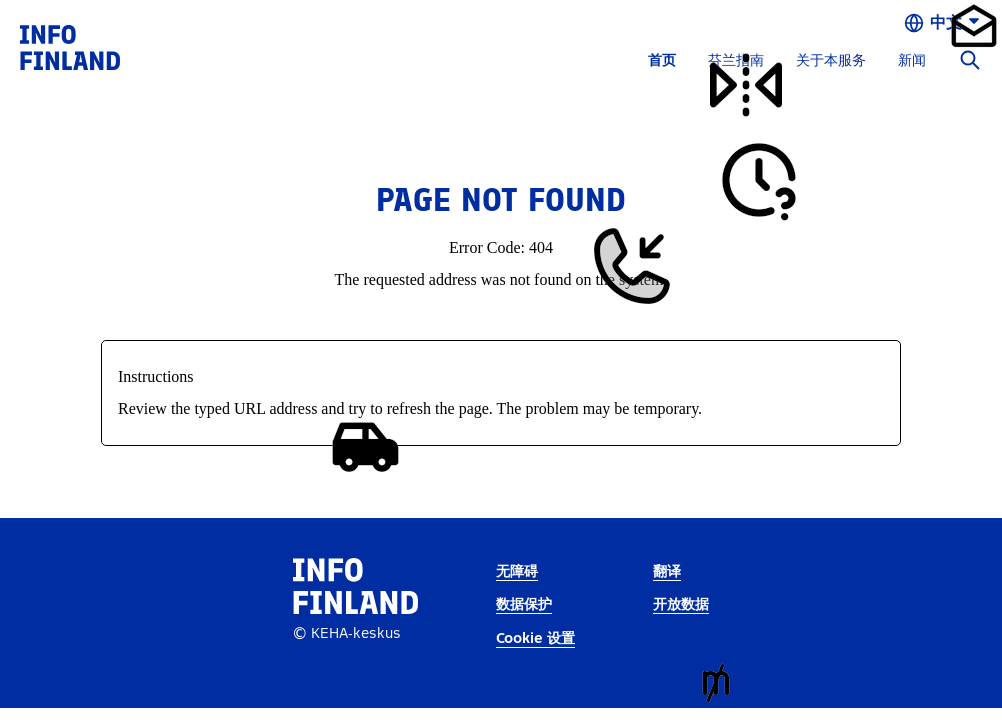 The height and width of the screenshot is (720, 1002). What do you see at coordinates (759, 180) in the screenshot?
I see `unknown or unconfirmed time` at bounding box center [759, 180].